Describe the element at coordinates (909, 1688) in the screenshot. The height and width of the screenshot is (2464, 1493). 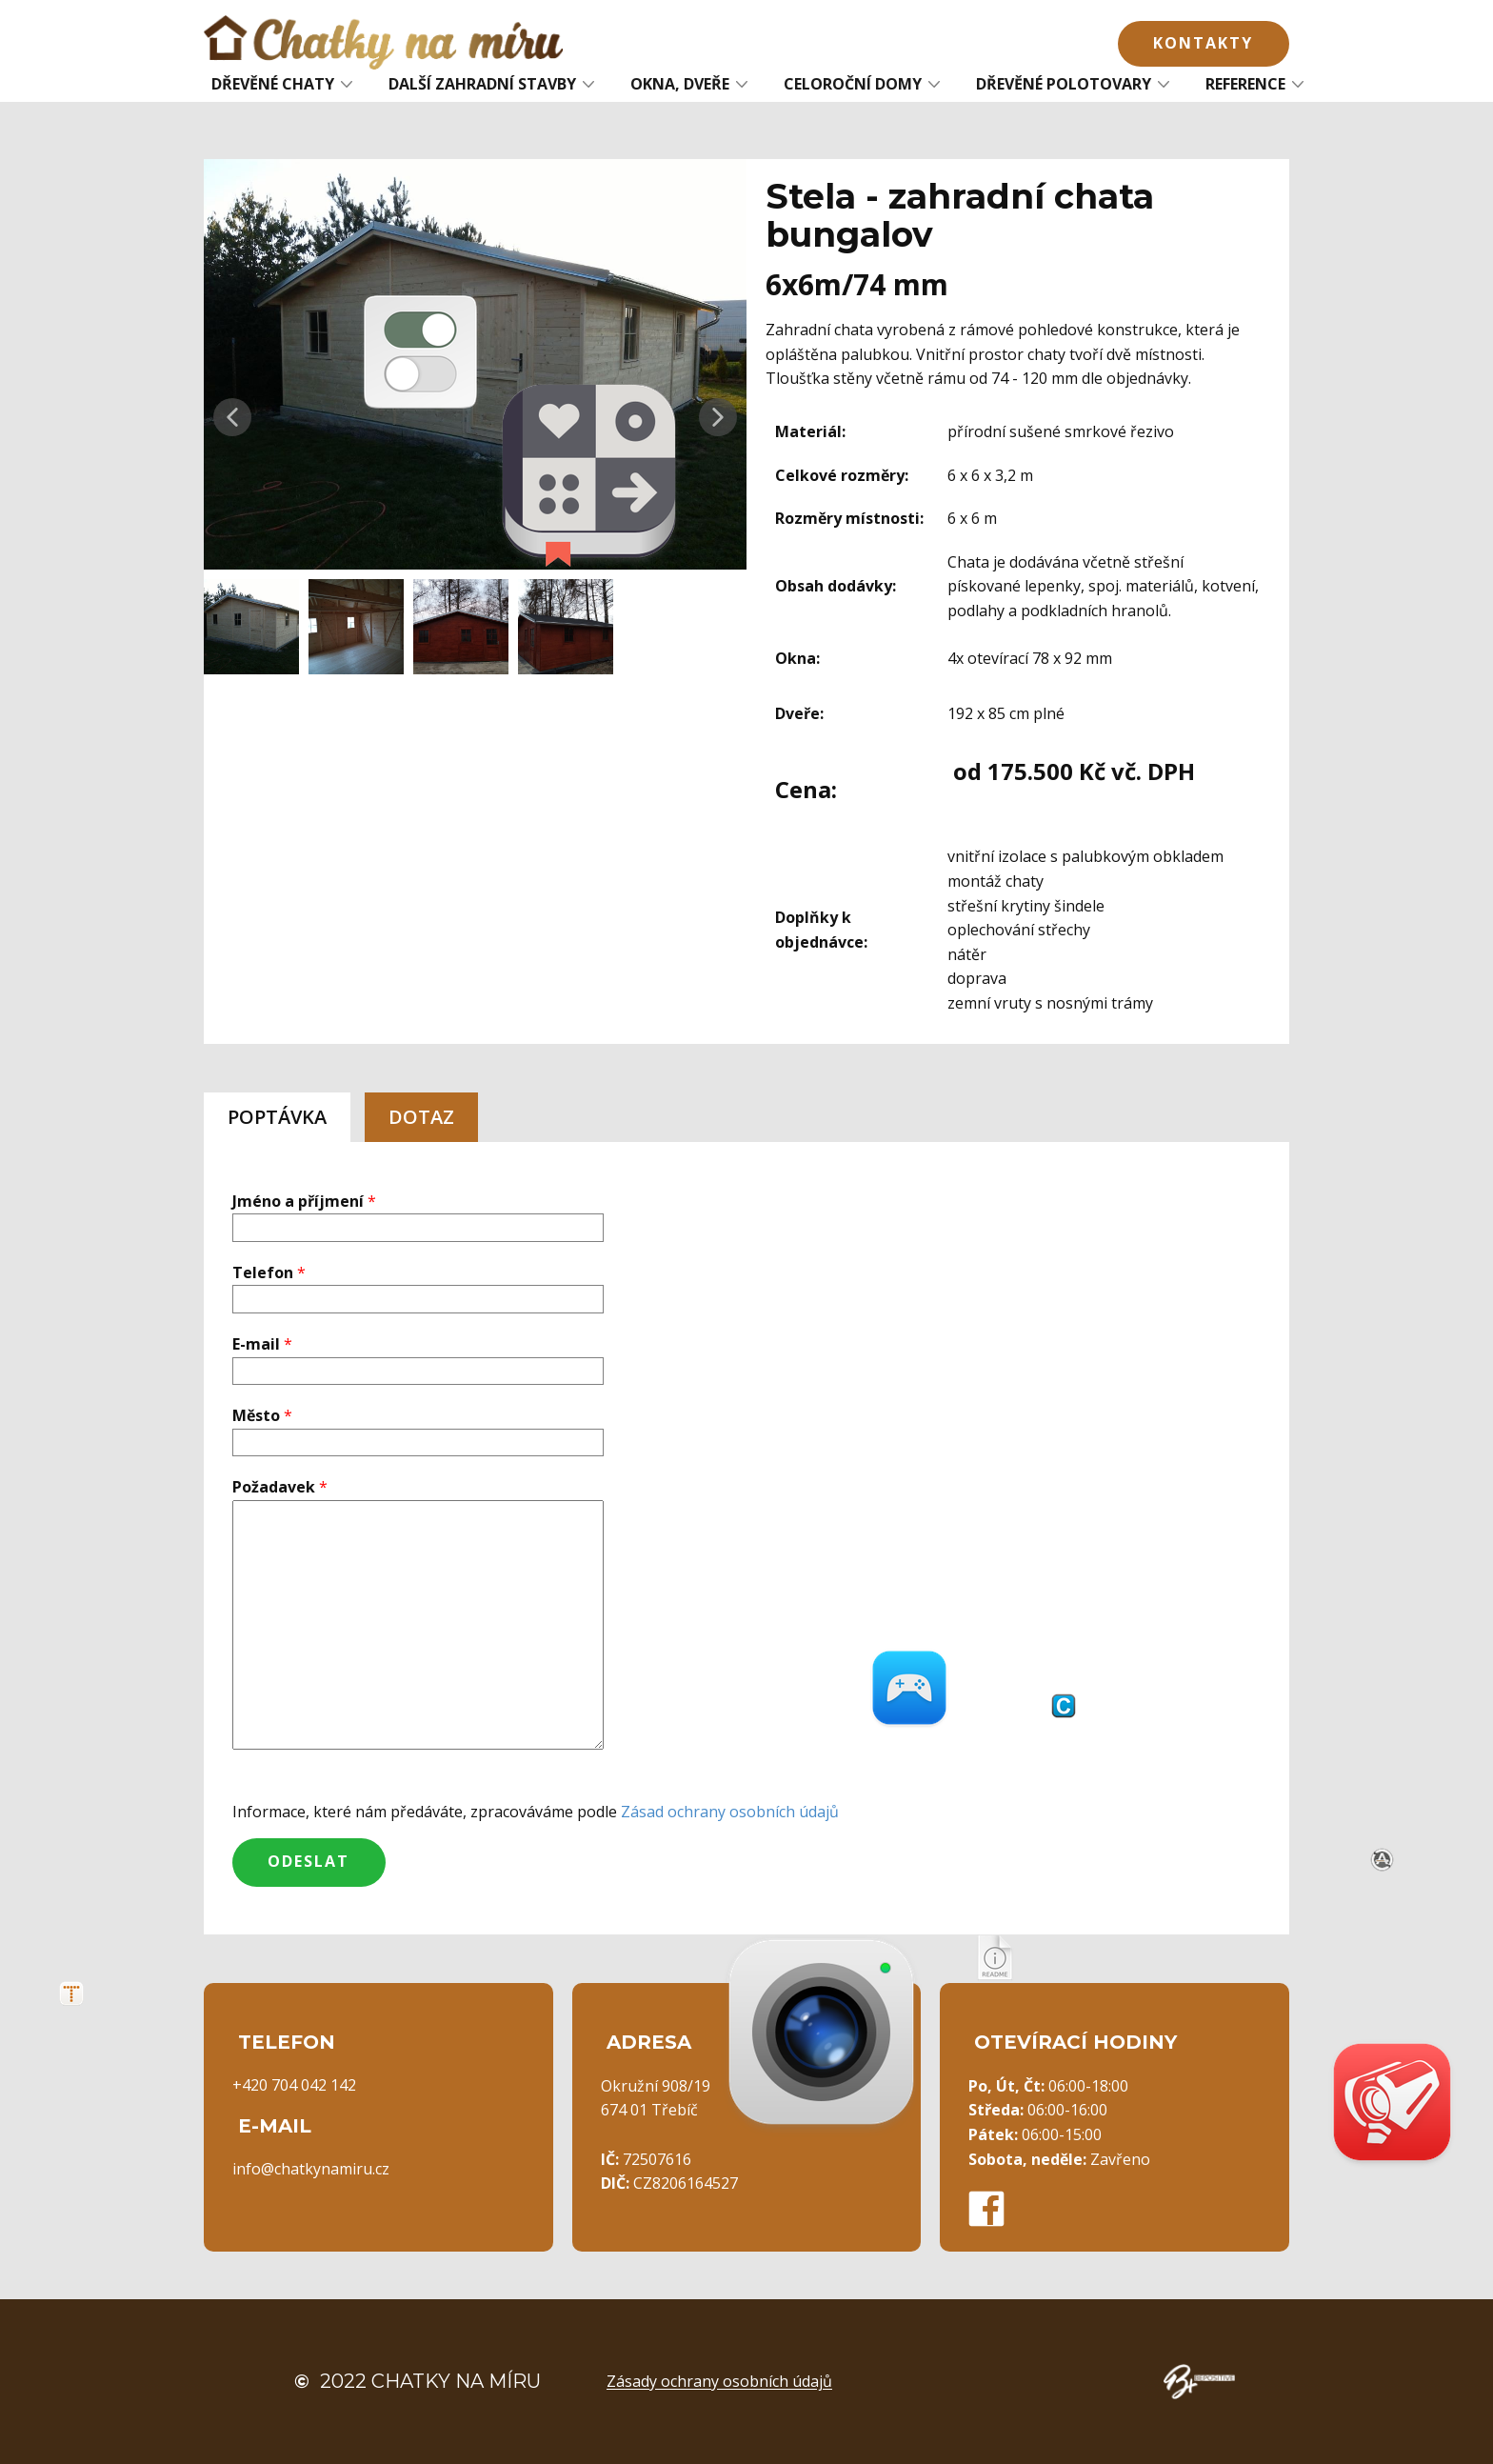
I see `open pcsx playstation emulator` at that location.